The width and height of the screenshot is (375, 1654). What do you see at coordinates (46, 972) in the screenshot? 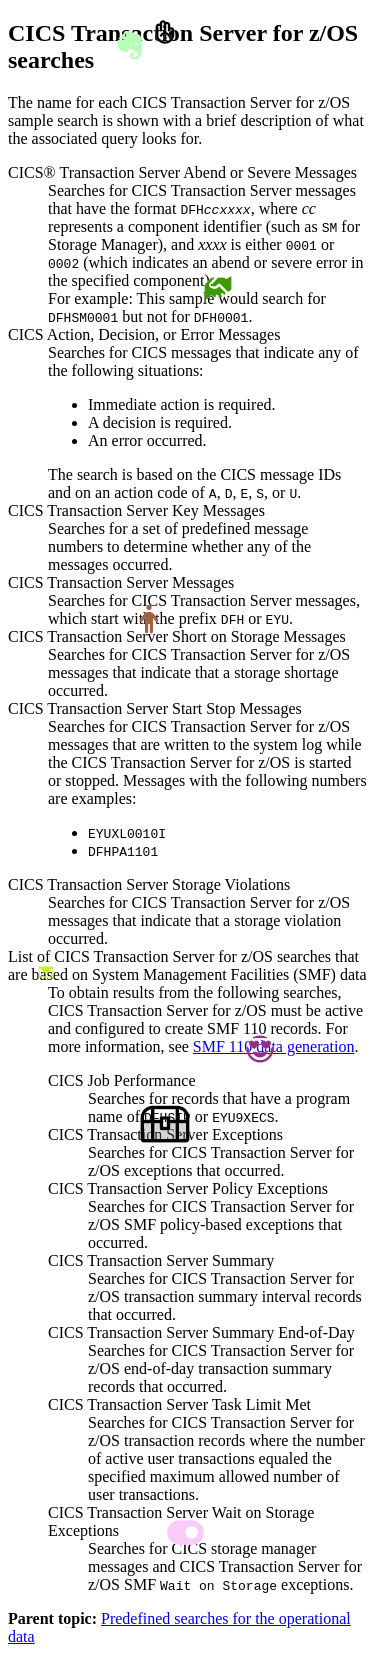
I see `open your inbox` at bounding box center [46, 972].